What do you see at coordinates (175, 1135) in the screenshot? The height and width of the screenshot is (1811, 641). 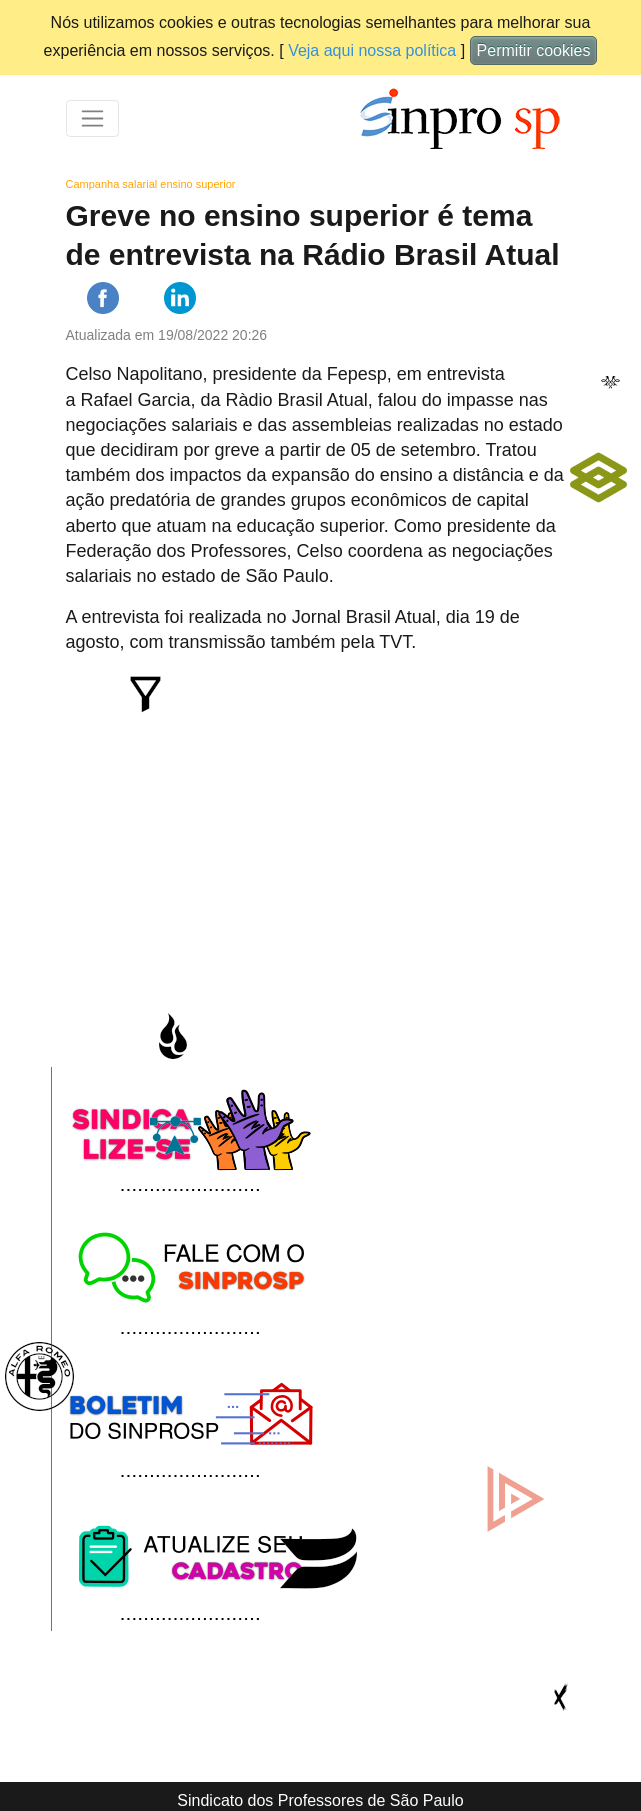 I see `SVGtrace logo` at bounding box center [175, 1135].